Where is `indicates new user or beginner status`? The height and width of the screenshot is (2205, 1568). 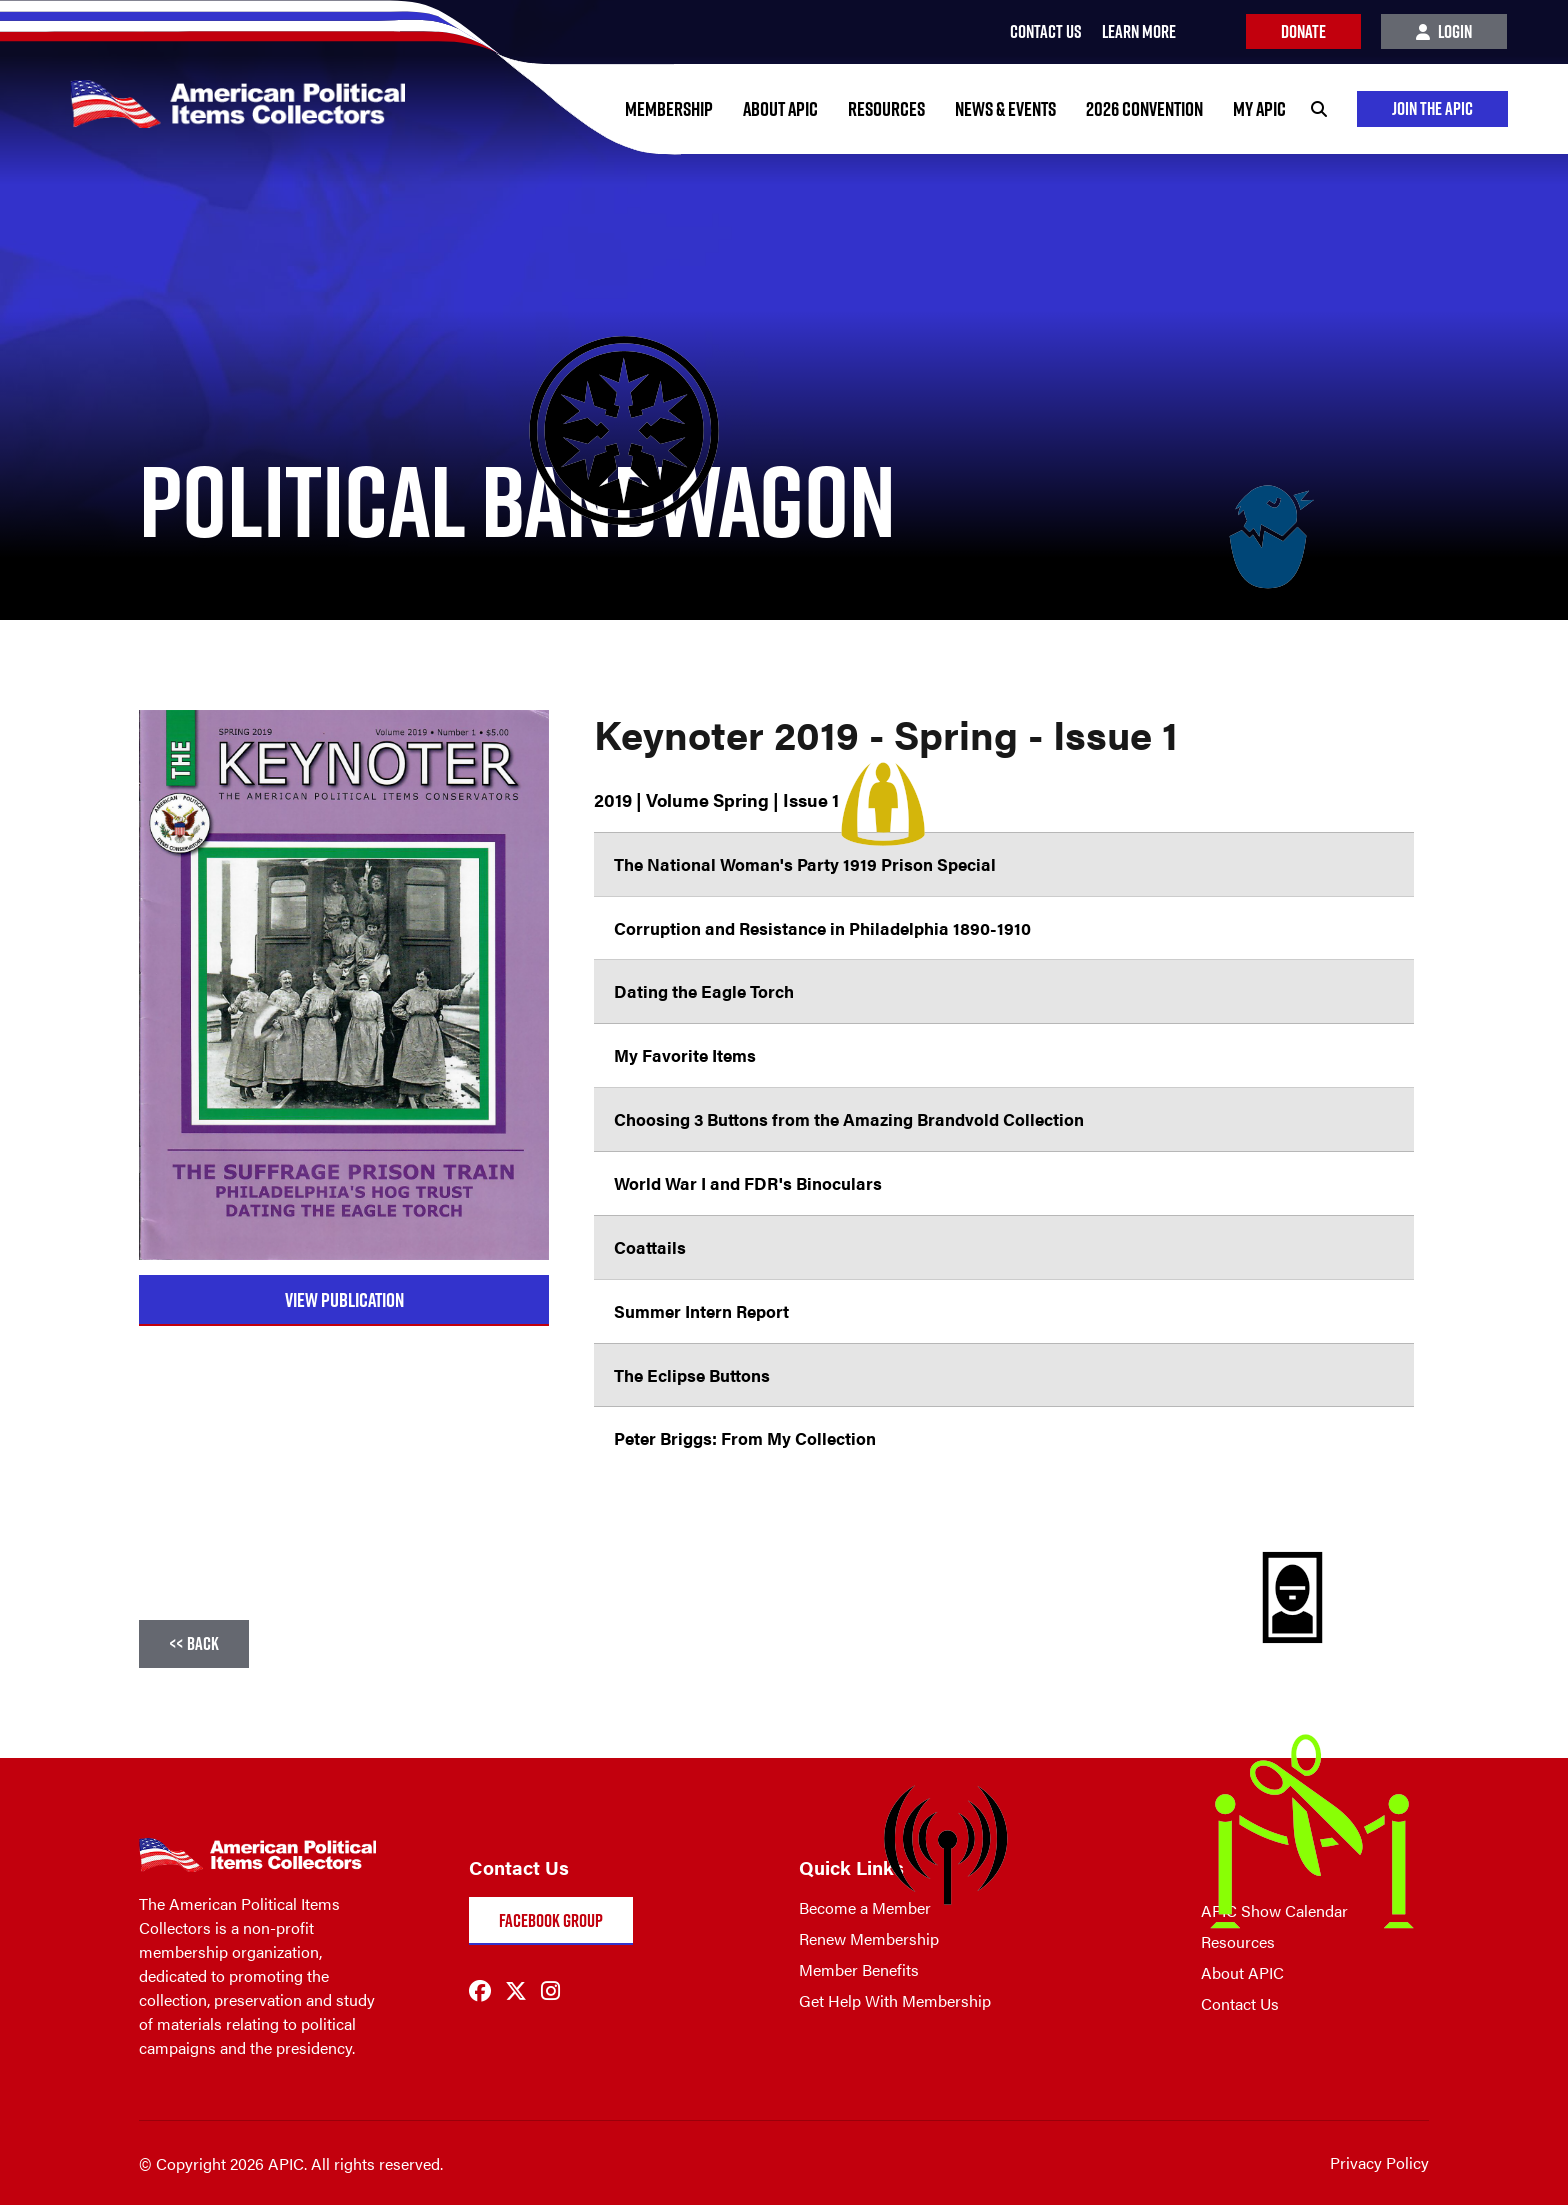 indicates new user or beginner status is located at coordinates (1268, 535).